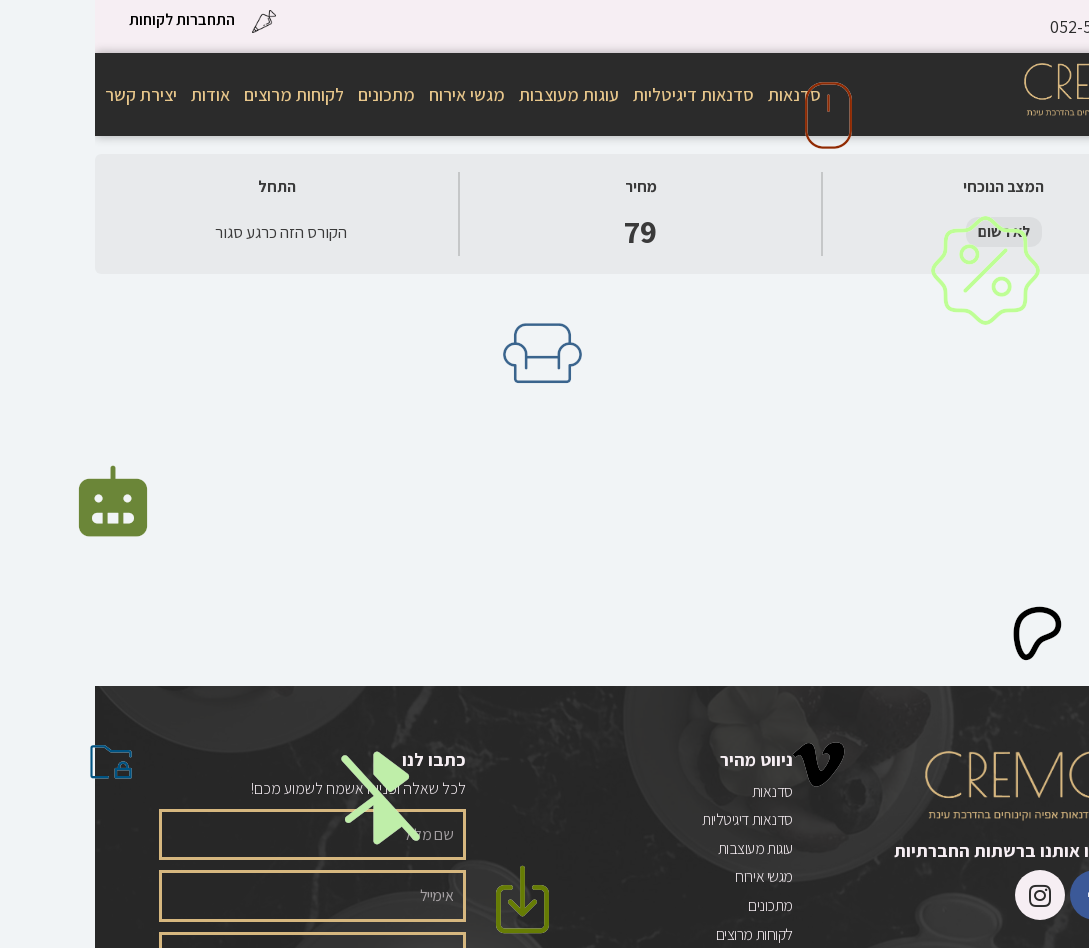 Image resolution: width=1089 pixels, height=948 pixels. I want to click on access AI assistant or chatbot features, so click(113, 505).